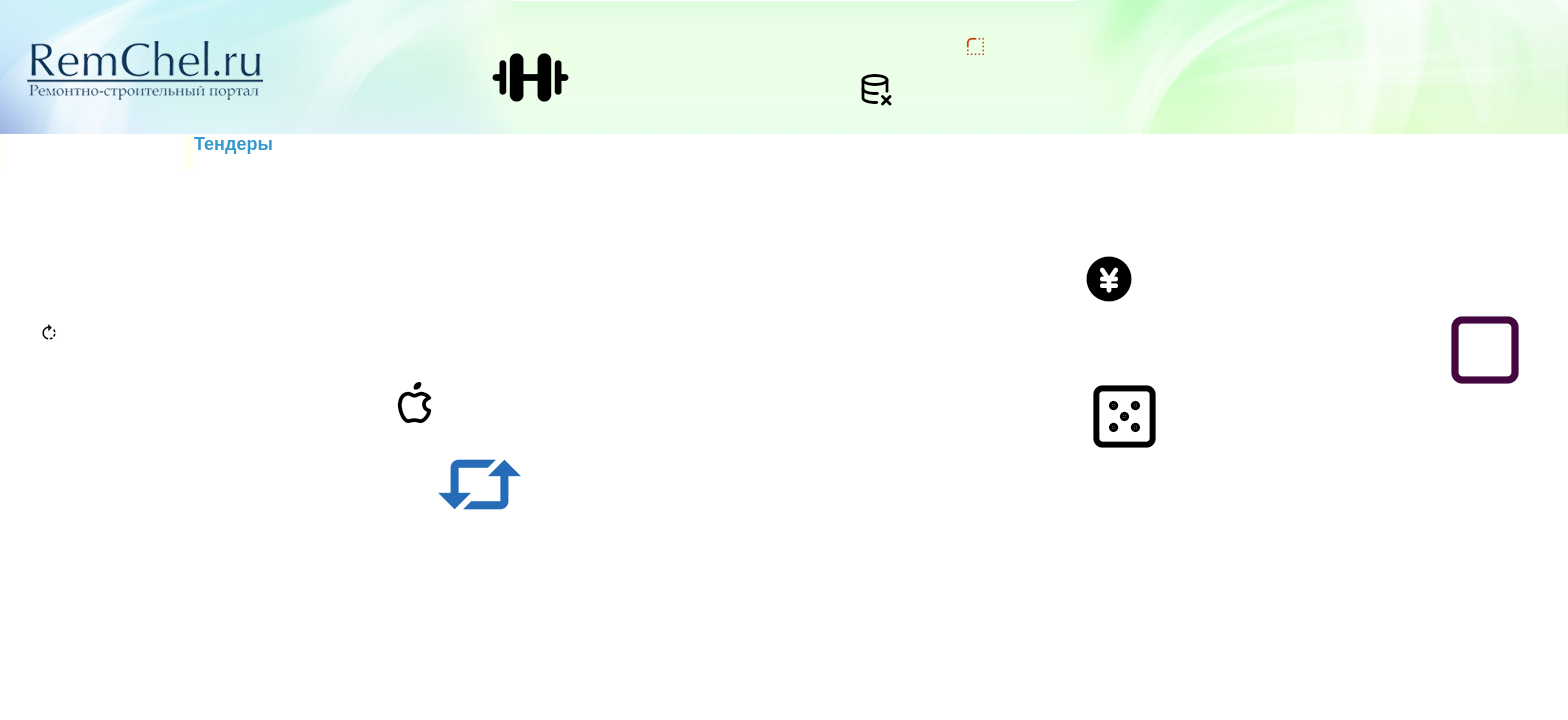  I want to click on rotate image clockwise, so click(49, 333).